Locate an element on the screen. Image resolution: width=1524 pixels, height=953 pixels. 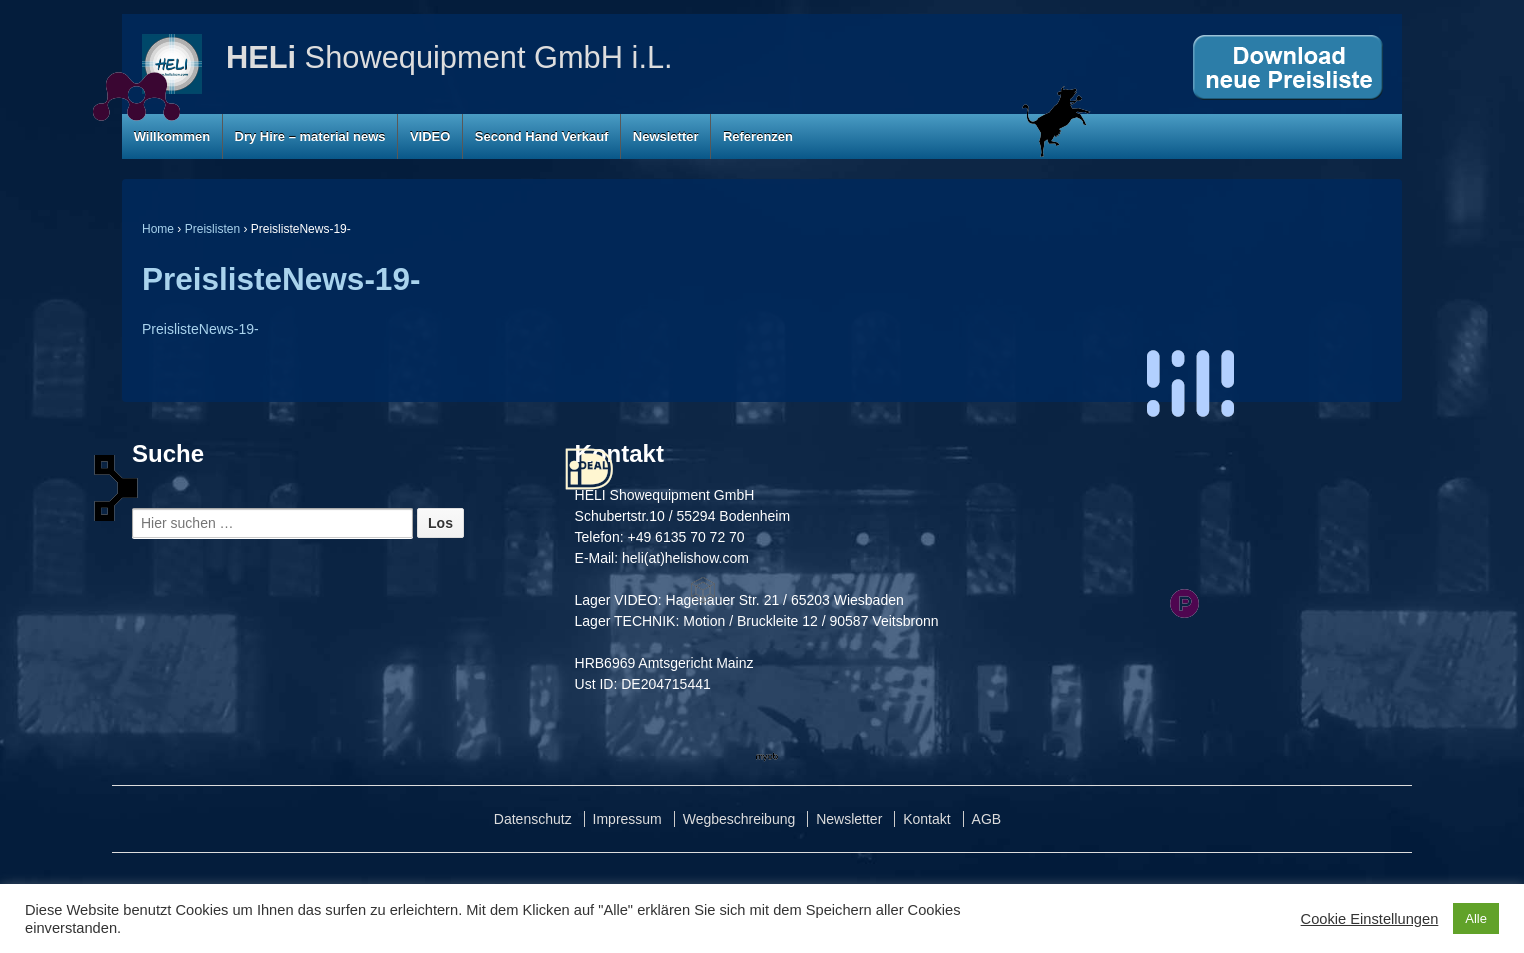
visit product hunt website or app is located at coordinates (1184, 603).